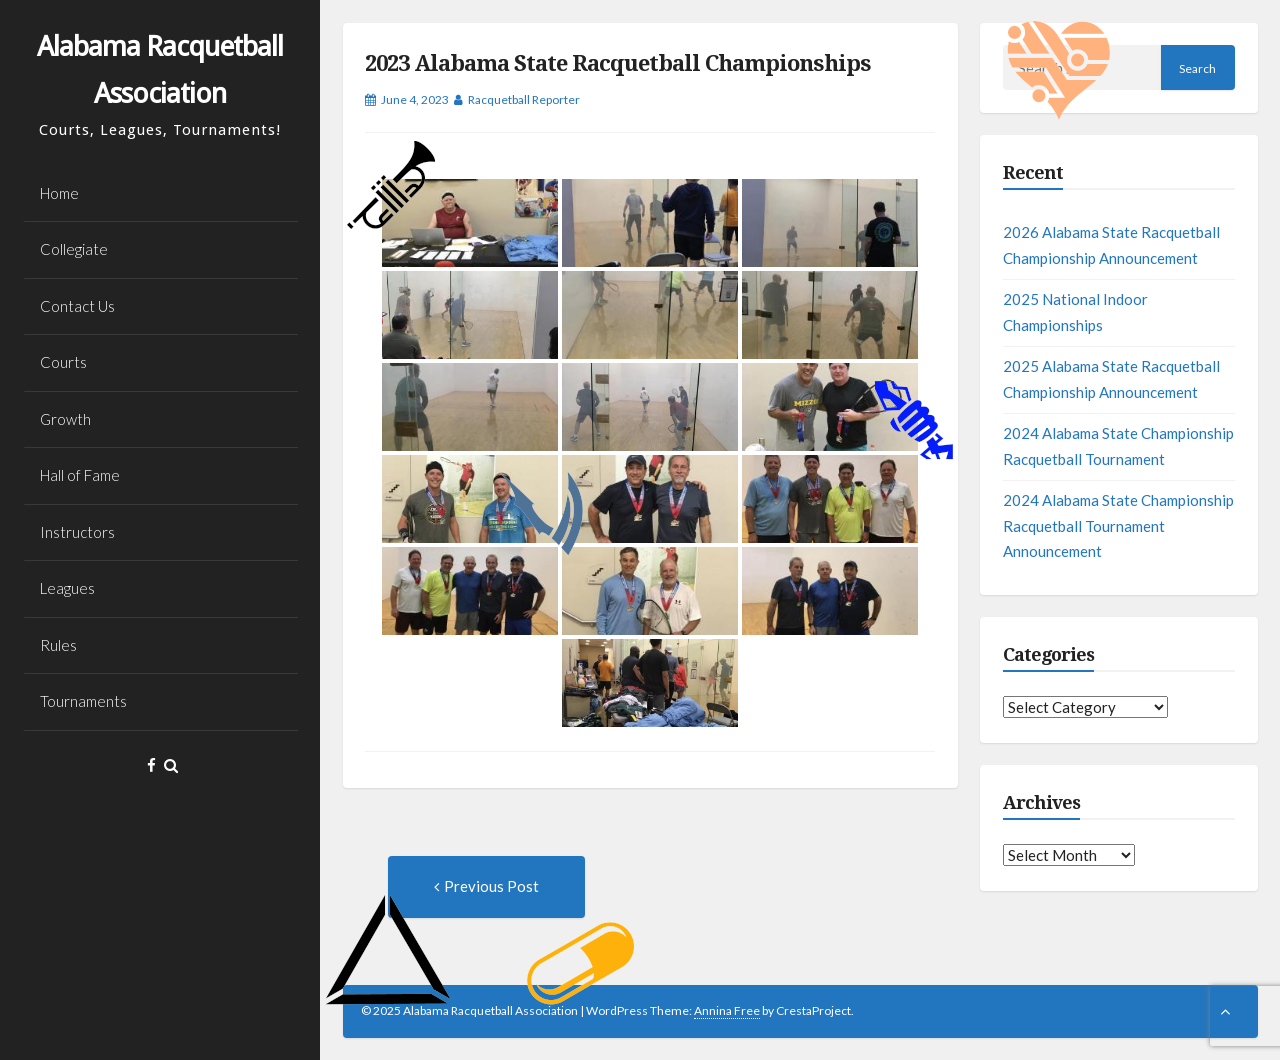  Describe the element at coordinates (541, 513) in the screenshot. I see `indicates a tearing or ripping action in gameplay` at that location.